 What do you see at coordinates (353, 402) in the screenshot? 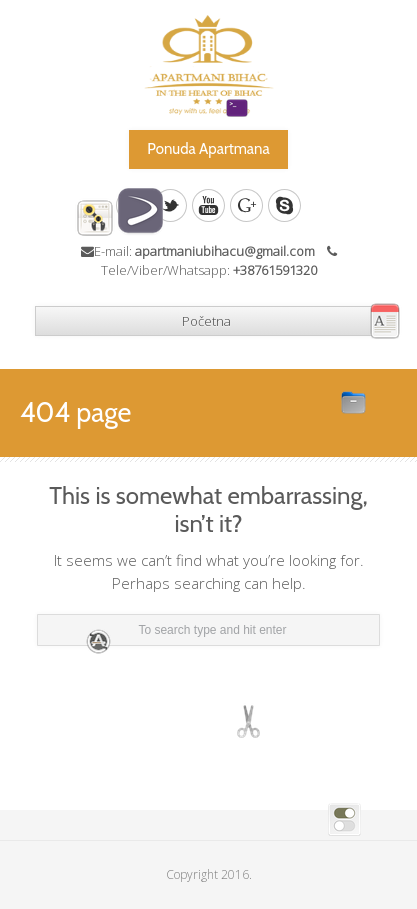
I see `open the files application` at bounding box center [353, 402].